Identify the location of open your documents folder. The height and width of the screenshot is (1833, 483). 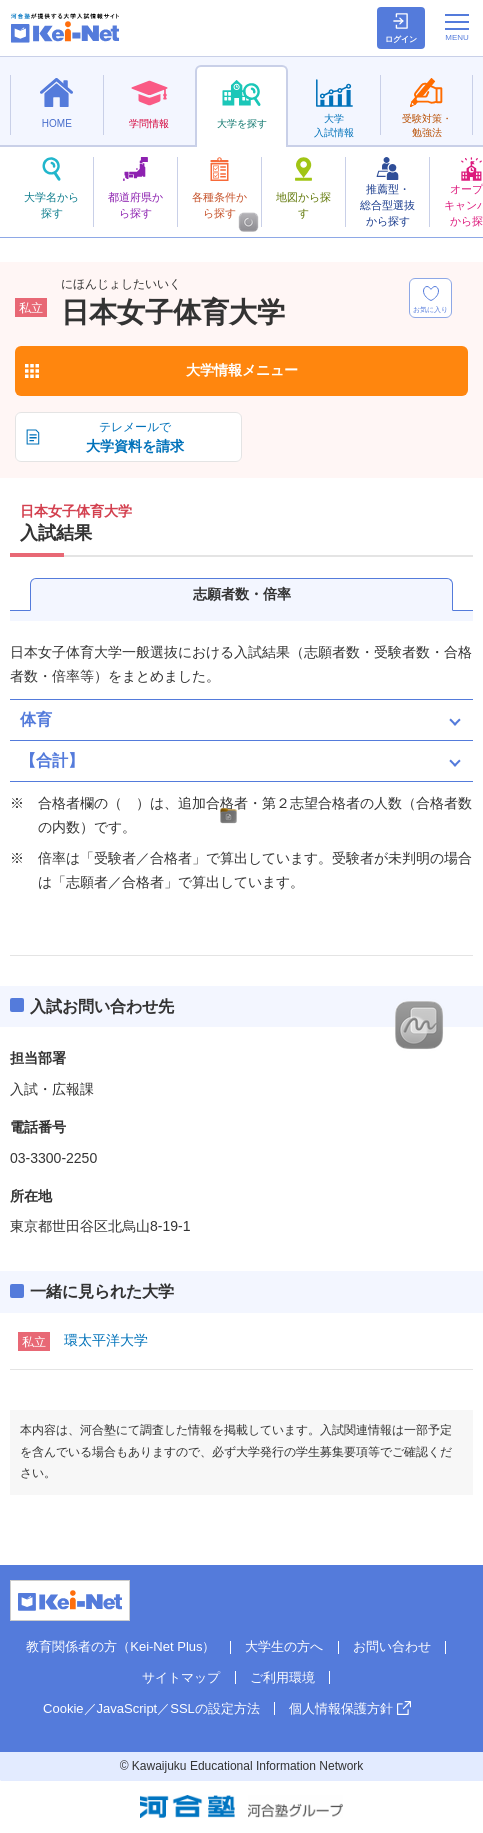
(228, 815).